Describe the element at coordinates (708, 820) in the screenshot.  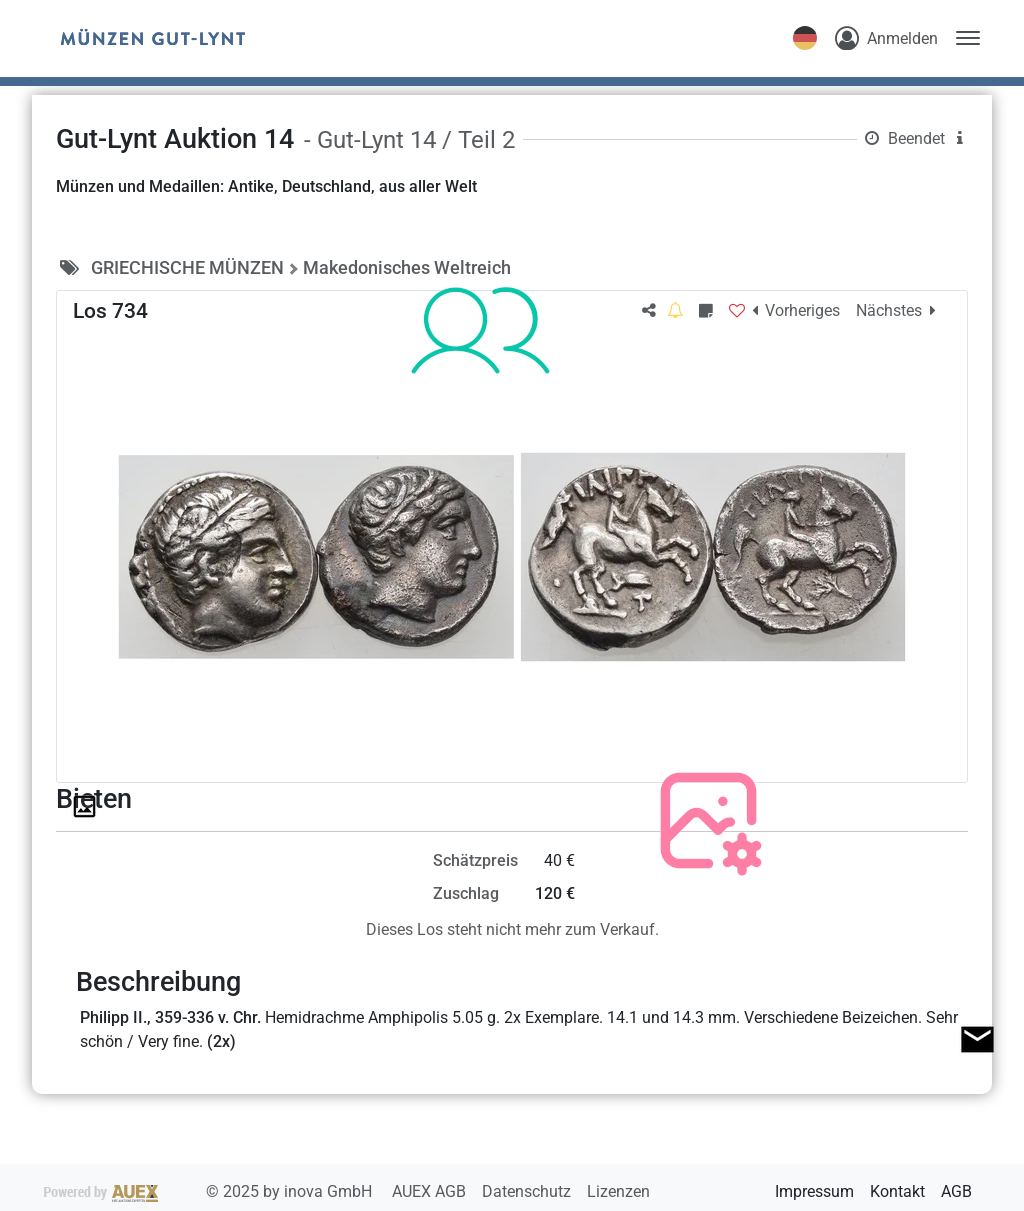
I see `access image or photo settings` at that location.